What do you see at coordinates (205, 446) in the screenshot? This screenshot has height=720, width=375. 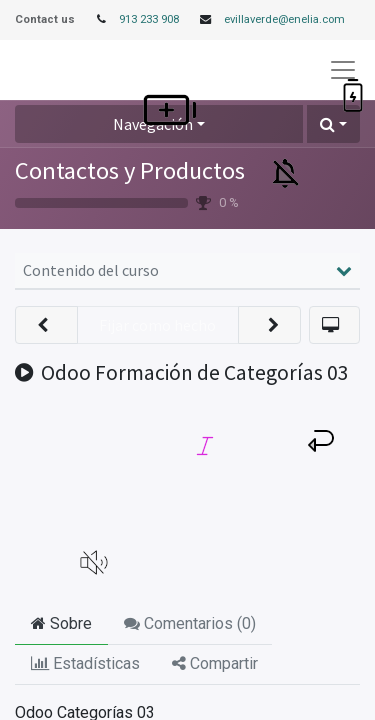 I see `apply italic formatting to selected text` at bounding box center [205, 446].